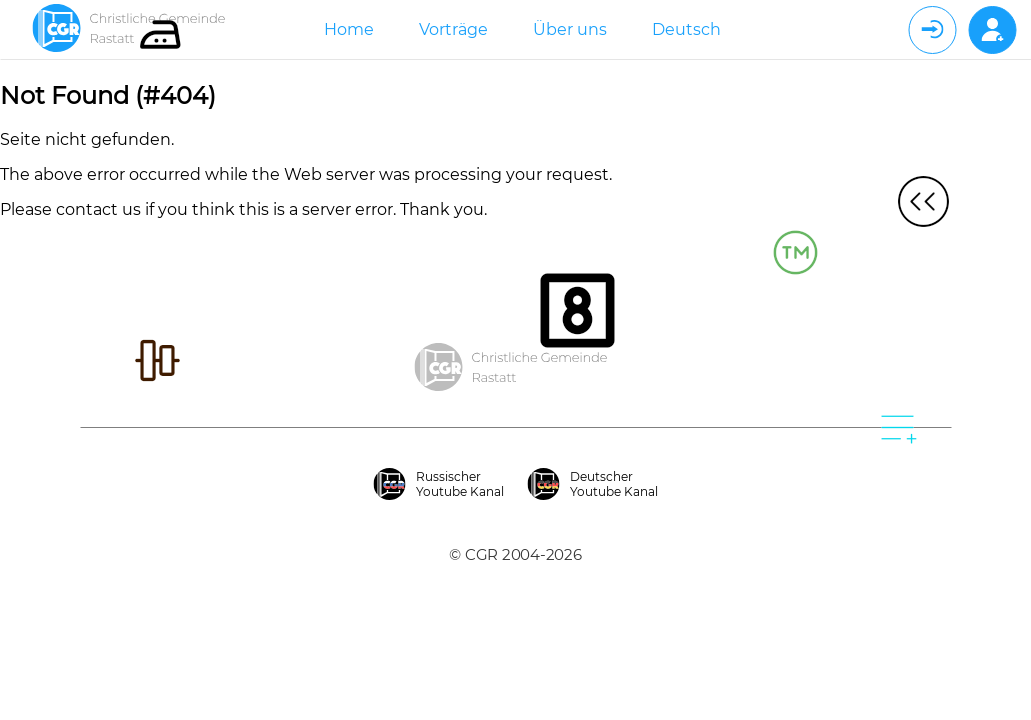 Image resolution: width=1031 pixels, height=720 pixels. I want to click on iron clothing or fabric items, so click(160, 34).